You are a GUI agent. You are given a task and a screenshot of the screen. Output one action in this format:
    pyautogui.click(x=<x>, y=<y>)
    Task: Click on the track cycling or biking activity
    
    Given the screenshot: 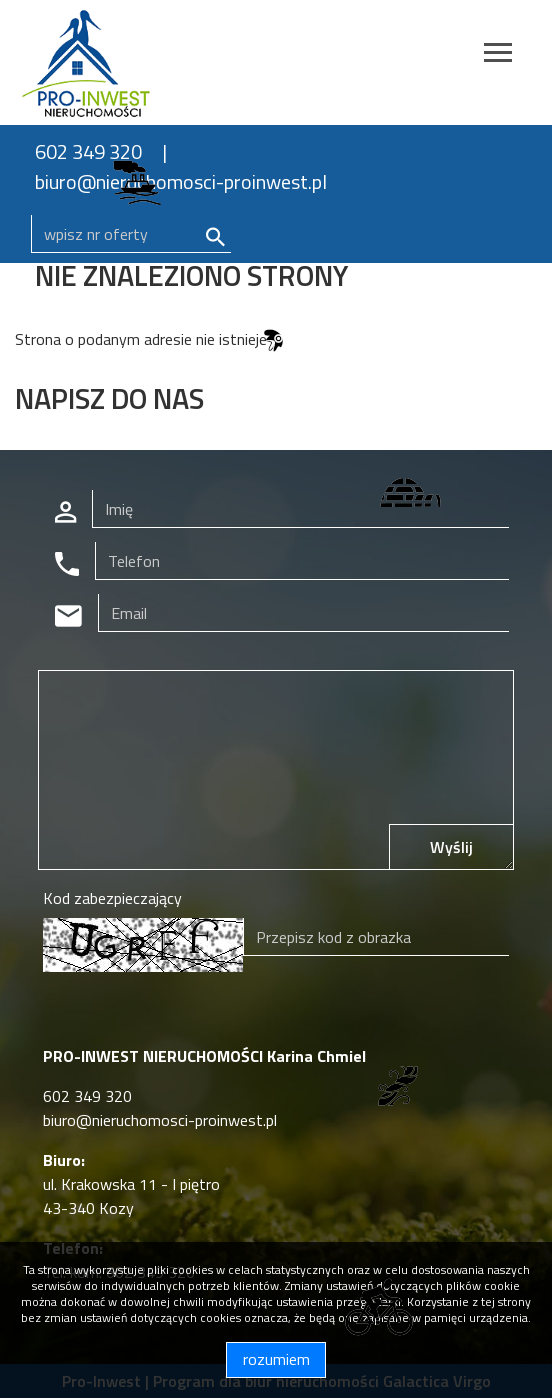 What is the action you would take?
    pyautogui.click(x=379, y=1307)
    